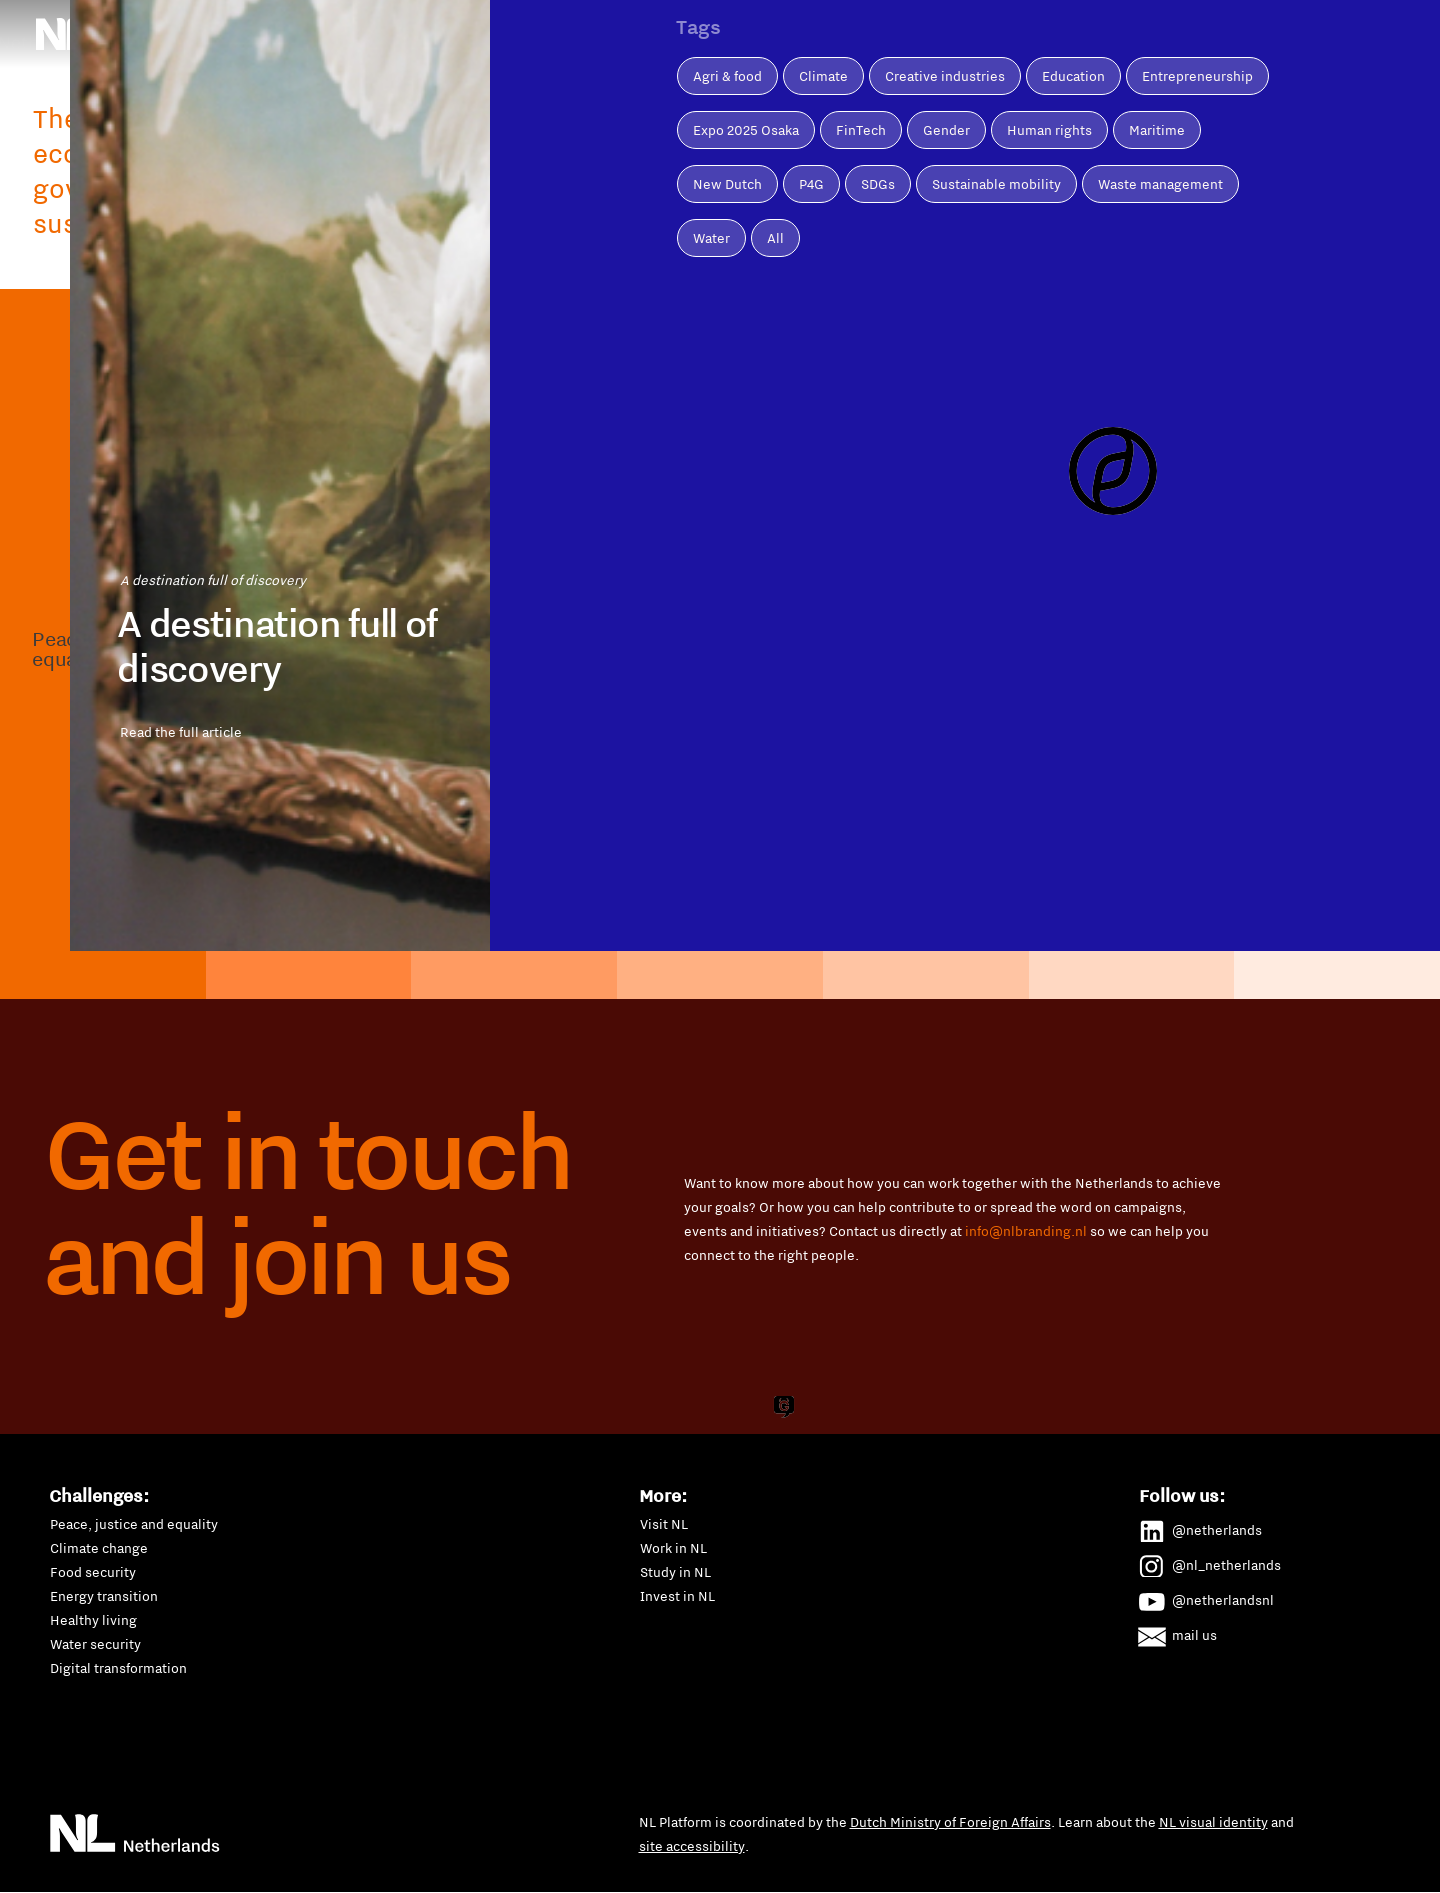 This screenshot has width=1440, height=1893. What do you see at coordinates (784, 1407) in the screenshot?
I see `link to GNU Social profile` at bounding box center [784, 1407].